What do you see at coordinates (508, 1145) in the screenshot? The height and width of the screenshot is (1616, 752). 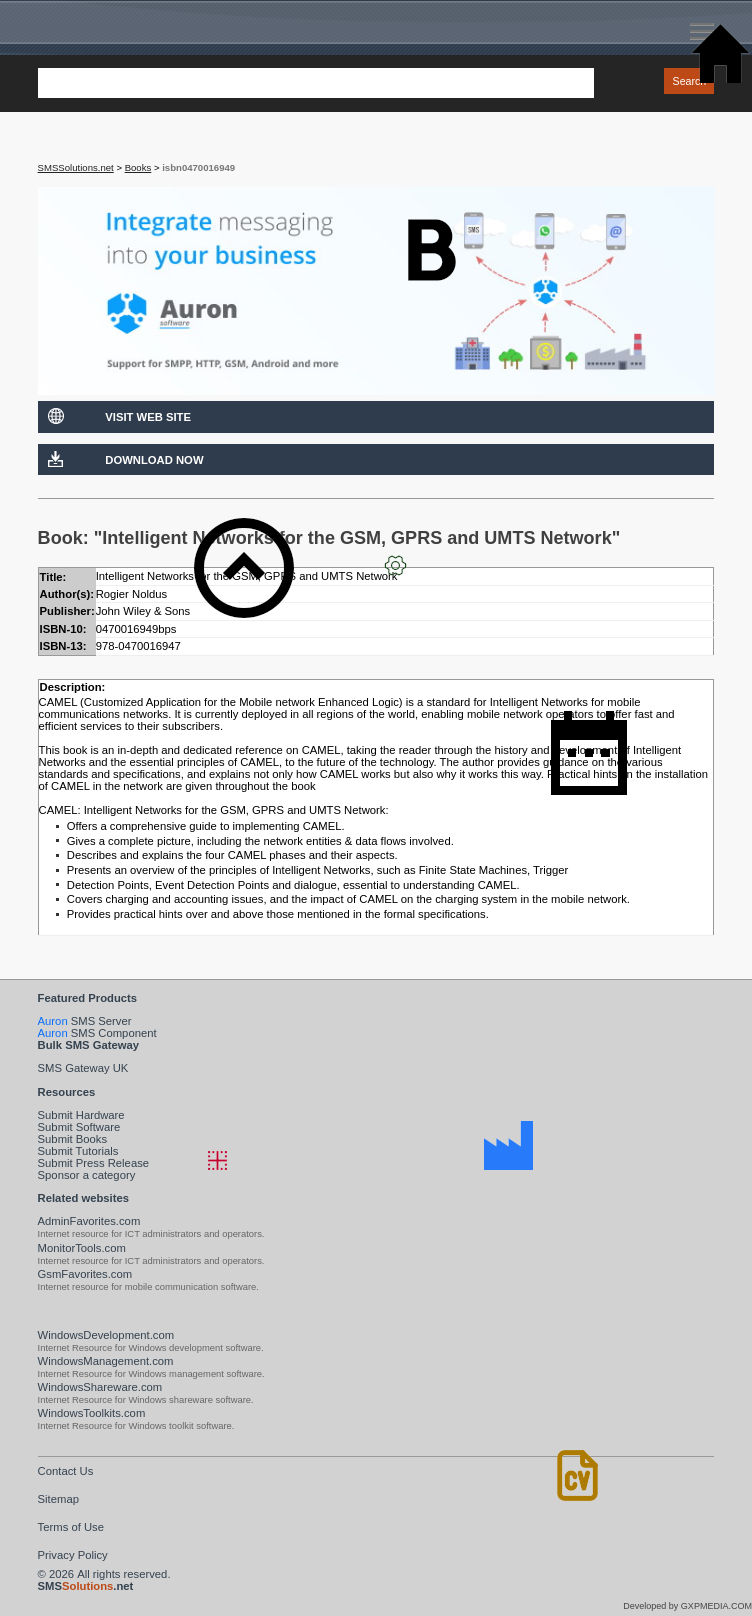 I see `view manufacturing or production settings` at bounding box center [508, 1145].